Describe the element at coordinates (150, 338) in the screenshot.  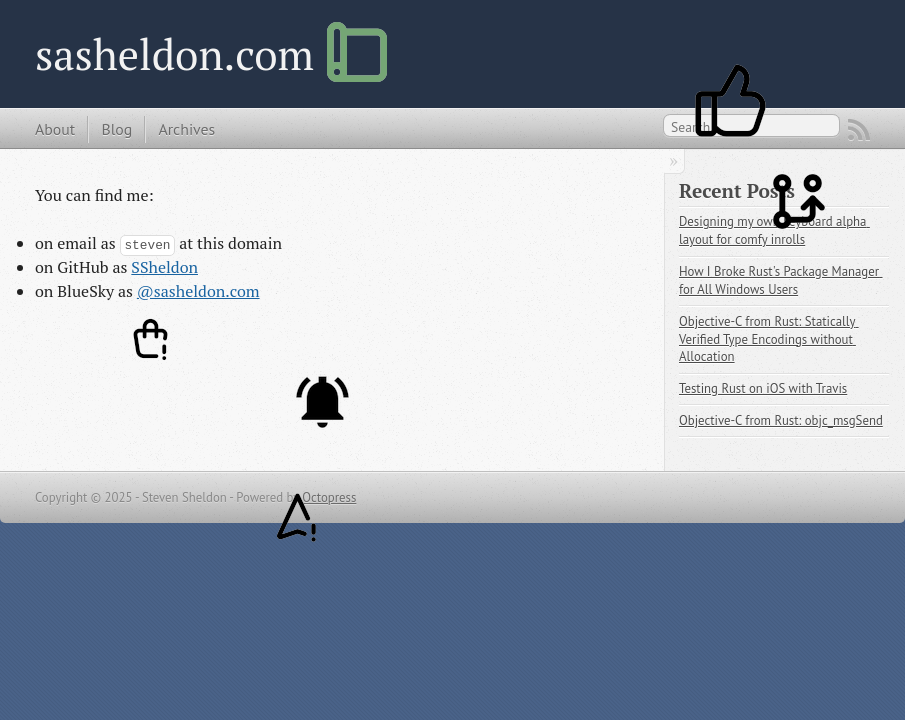
I see `shopping bag requires attention or action` at that location.